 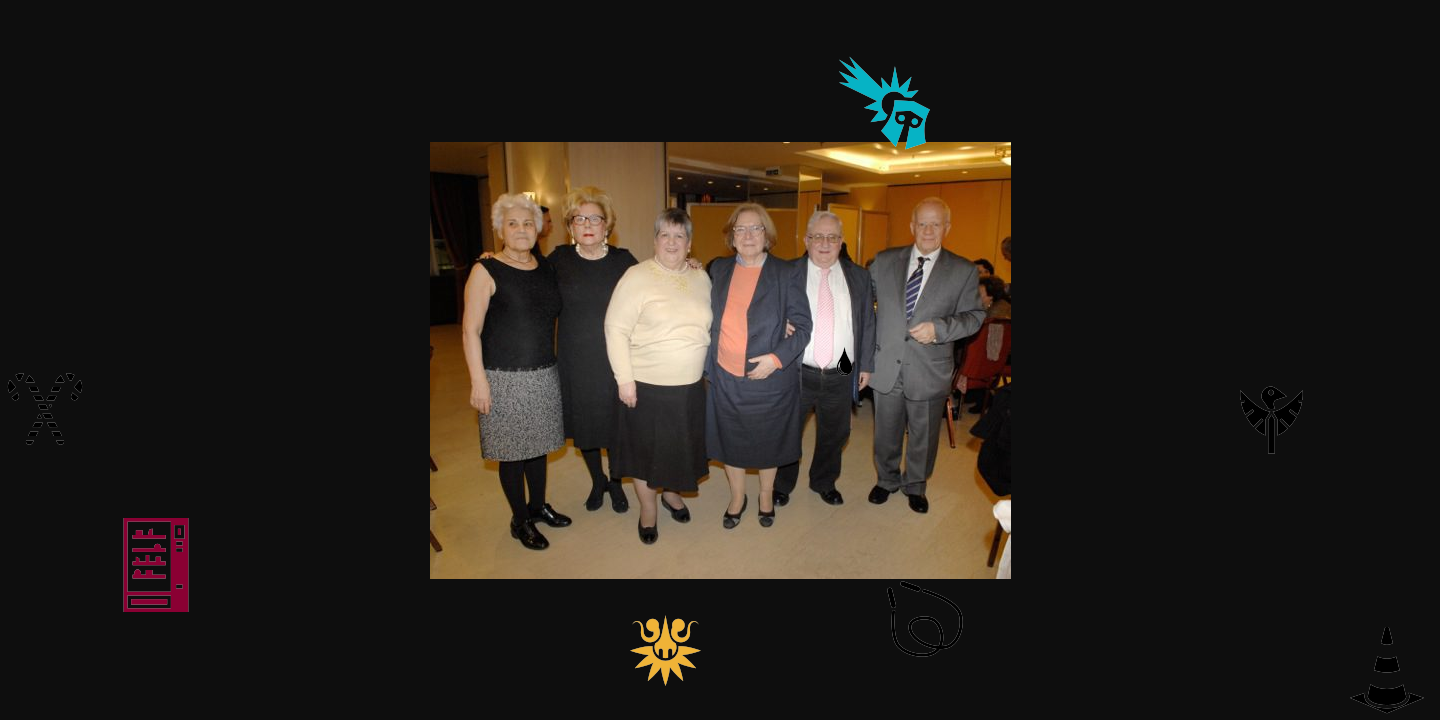 What do you see at coordinates (1271, 419) in the screenshot?
I see `royal or ceremonial item in a fantasy game inventory` at bounding box center [1271, 419].